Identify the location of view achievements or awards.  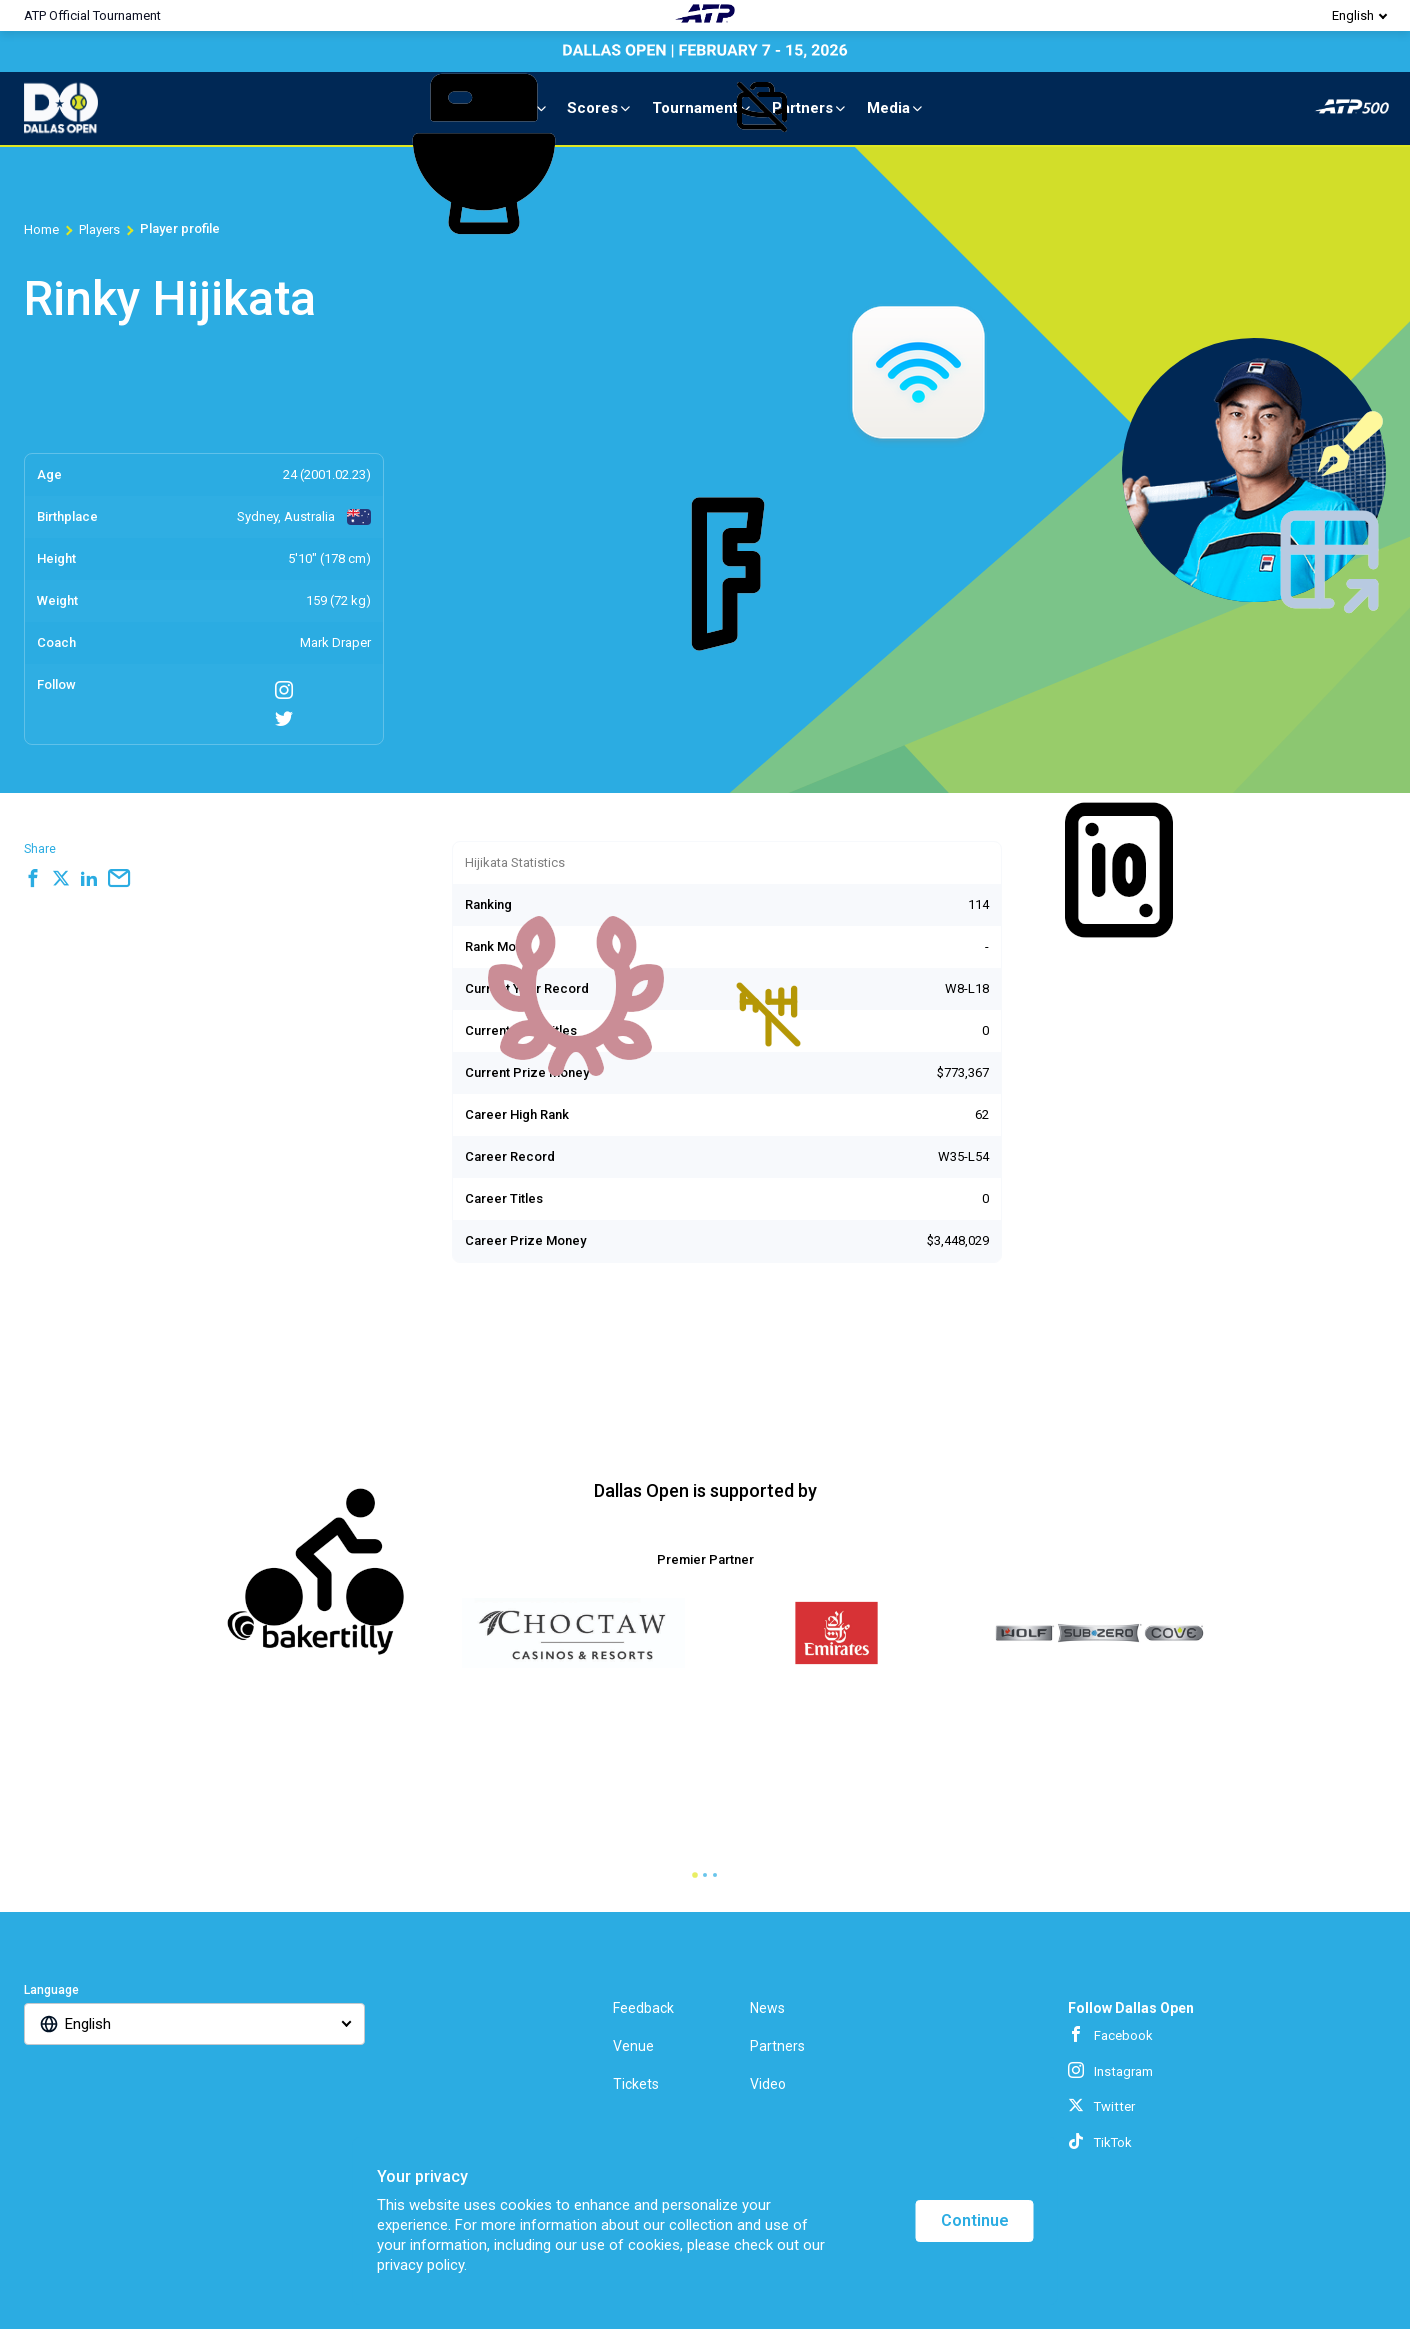
(576, 996).